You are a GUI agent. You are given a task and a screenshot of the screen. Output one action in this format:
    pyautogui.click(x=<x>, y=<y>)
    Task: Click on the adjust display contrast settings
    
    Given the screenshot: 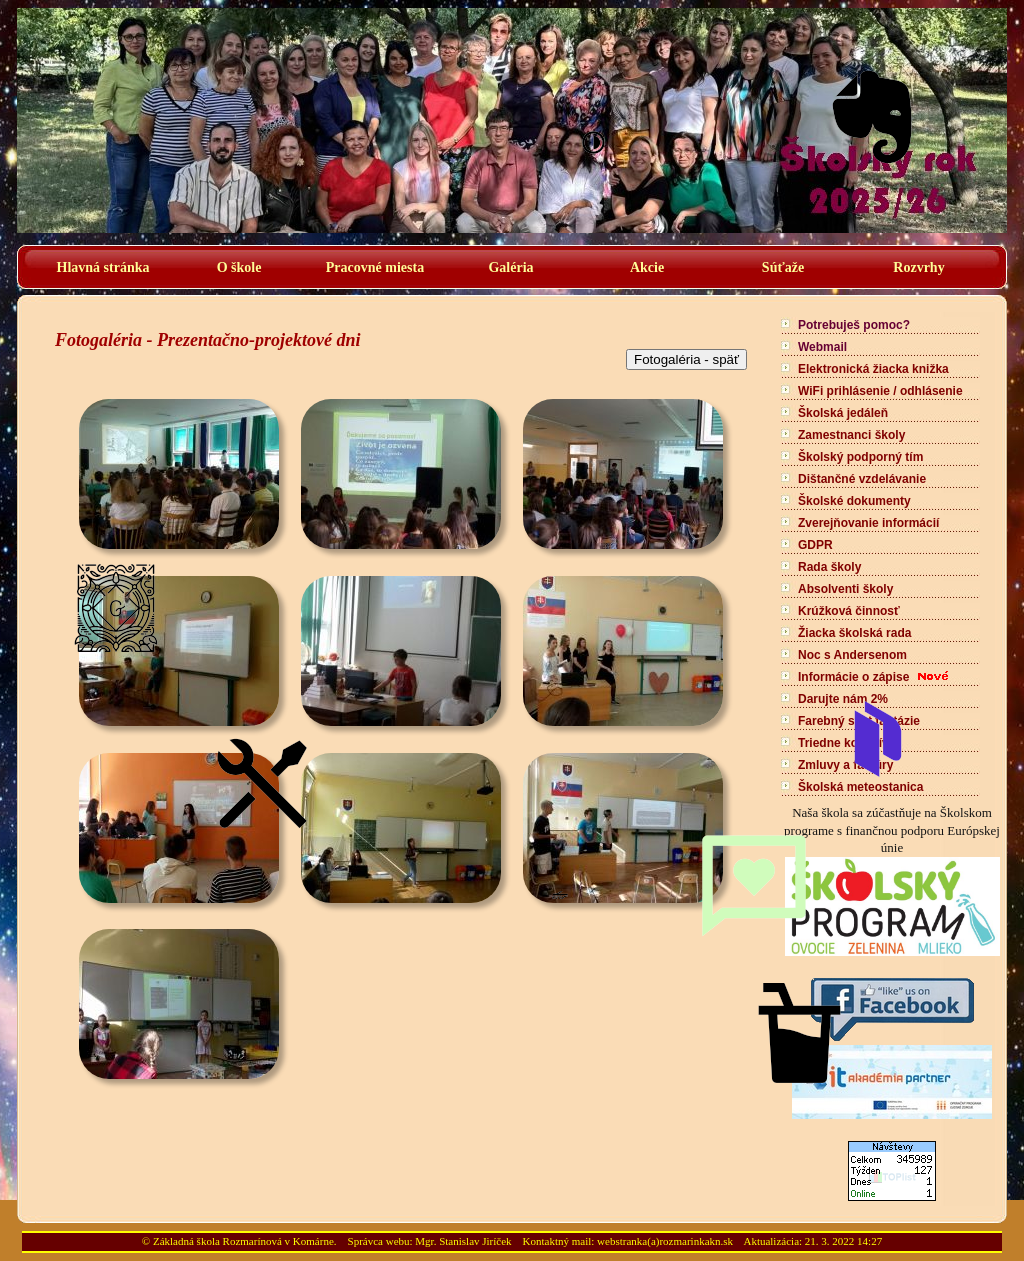 What is the action you would take?
    pyautogui.click(x=593, y=142)
    